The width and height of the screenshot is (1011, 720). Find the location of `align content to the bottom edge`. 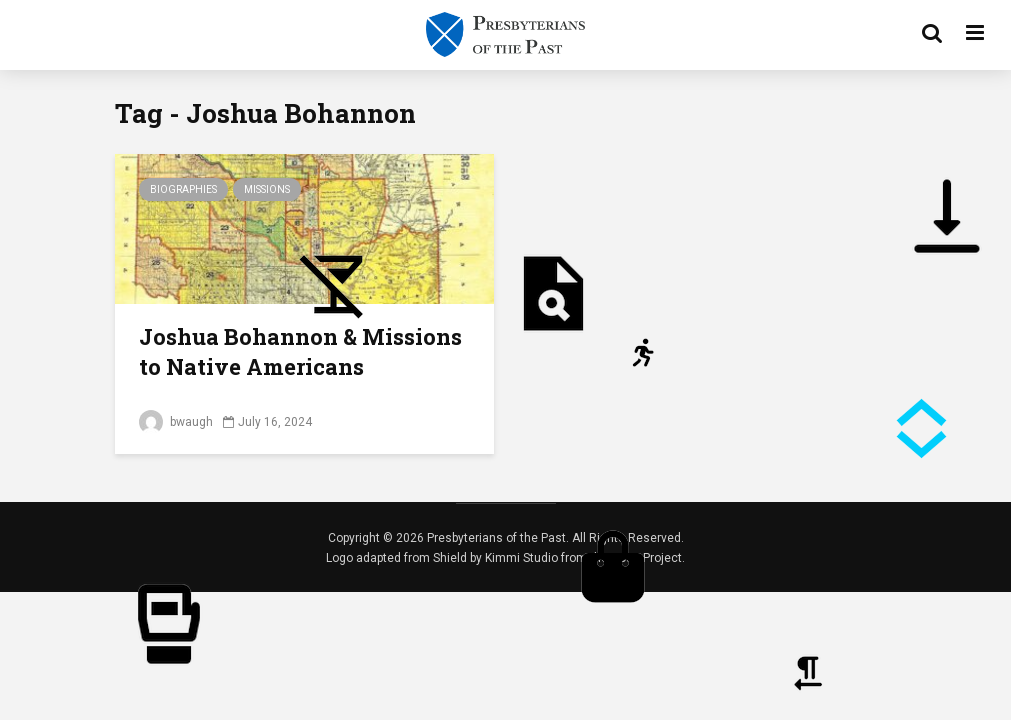

align content to the bottom edge is located at coordinates (947, 216).